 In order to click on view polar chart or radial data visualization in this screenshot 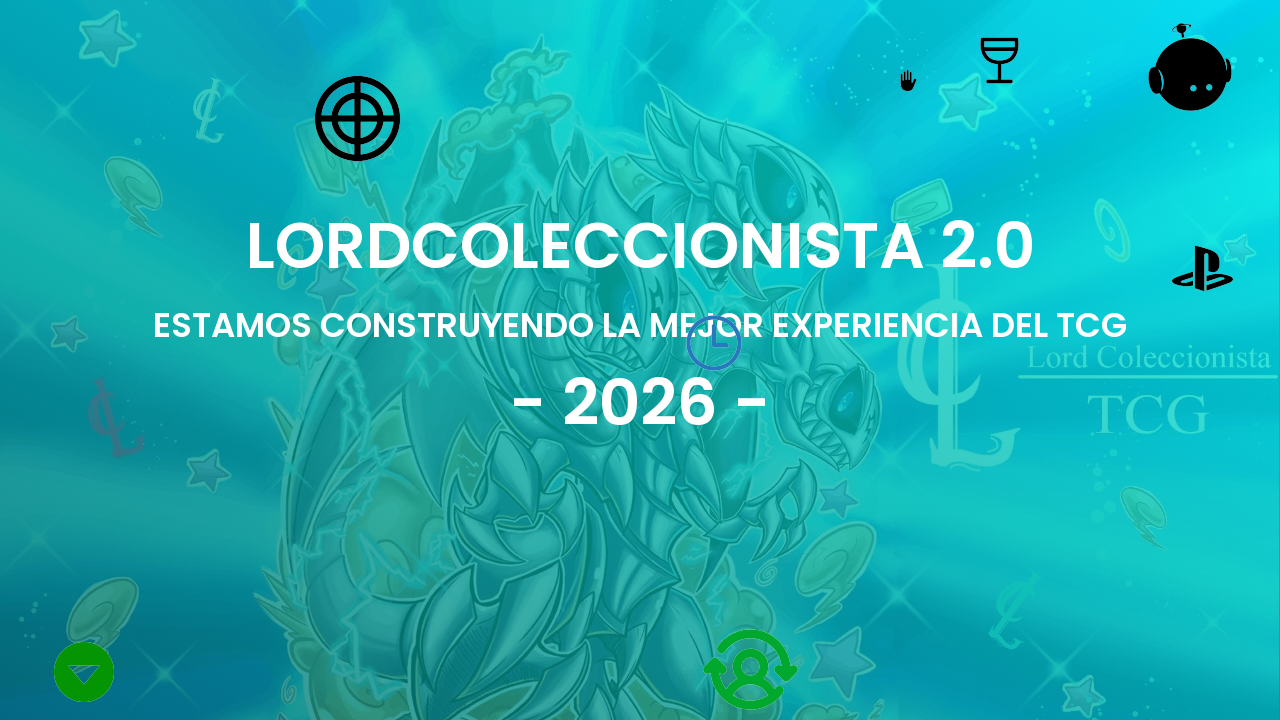, I will do `click(357, 118)`.